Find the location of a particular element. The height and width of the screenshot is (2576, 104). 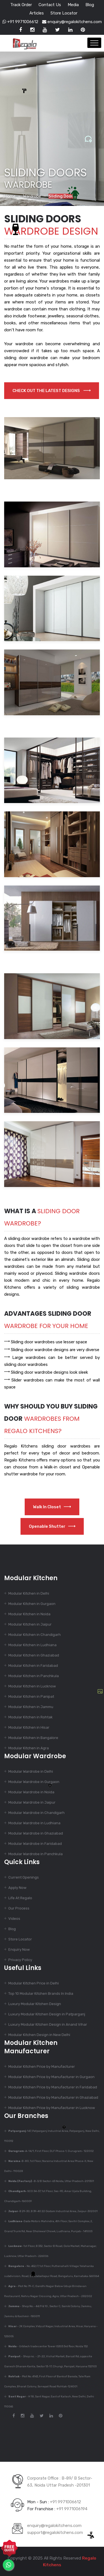

apply formatting style to selected content is located at coordinates (24, 91).